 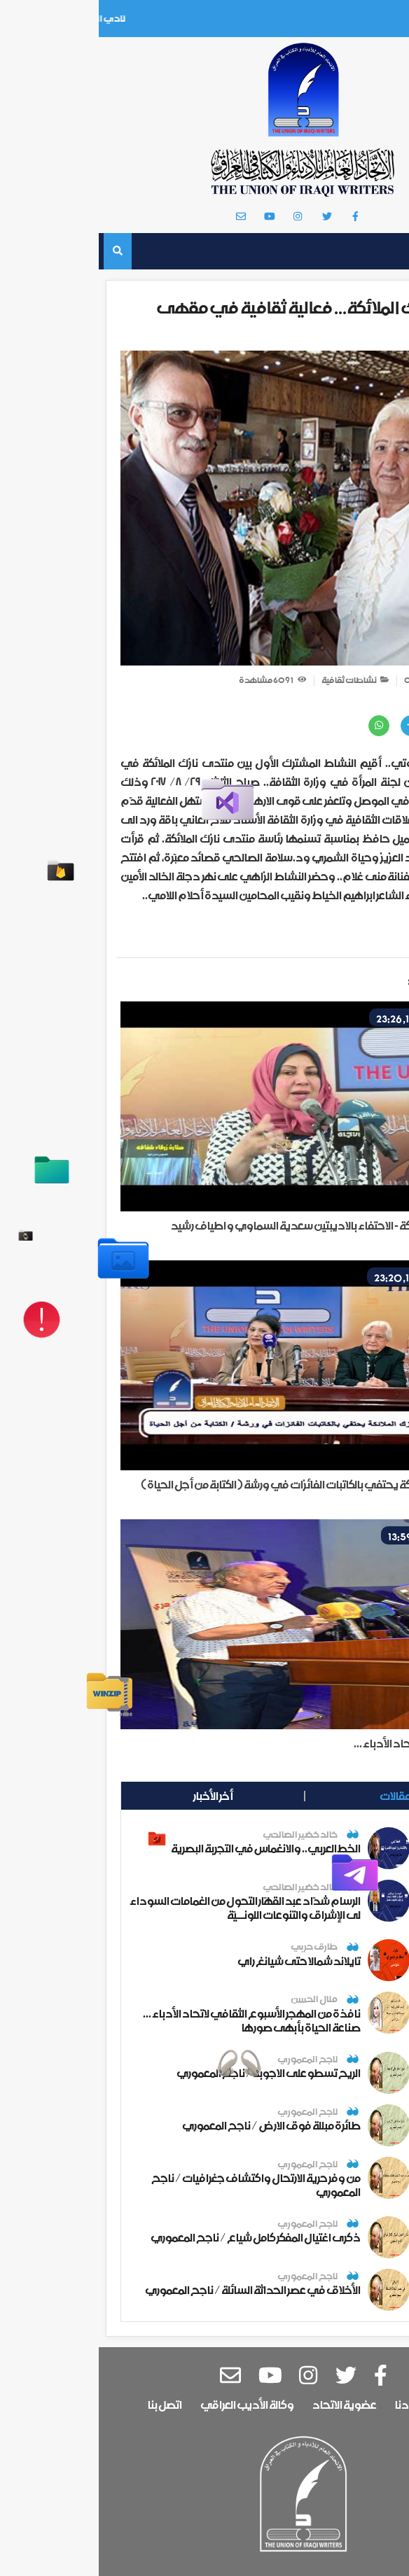 What do you see at coordinates (354, 1873) in the screenshot?
I see `open telegram downloads folder` at bounding box center [354, 1873].